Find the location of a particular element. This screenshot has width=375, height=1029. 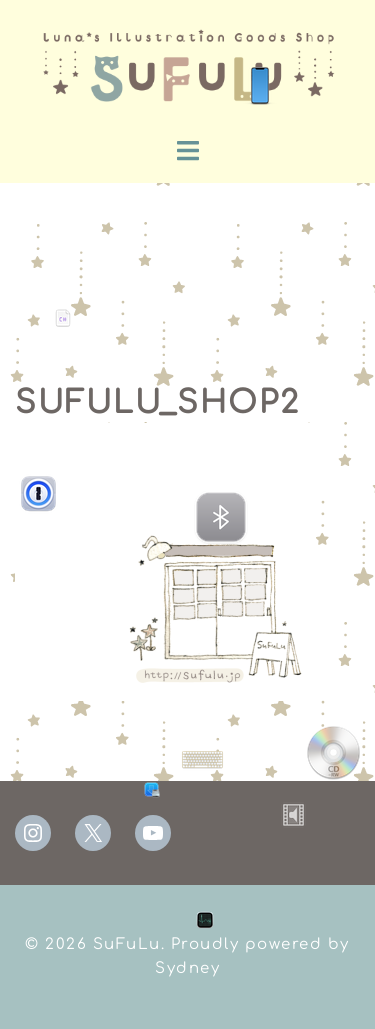

install or update system software is located at coordinates (151, 789).